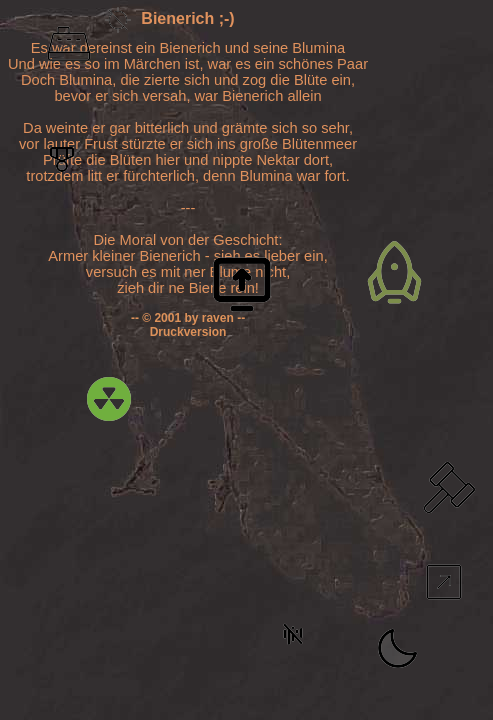  I want to click on toggle dark mode or night theme, so click(396, 649).